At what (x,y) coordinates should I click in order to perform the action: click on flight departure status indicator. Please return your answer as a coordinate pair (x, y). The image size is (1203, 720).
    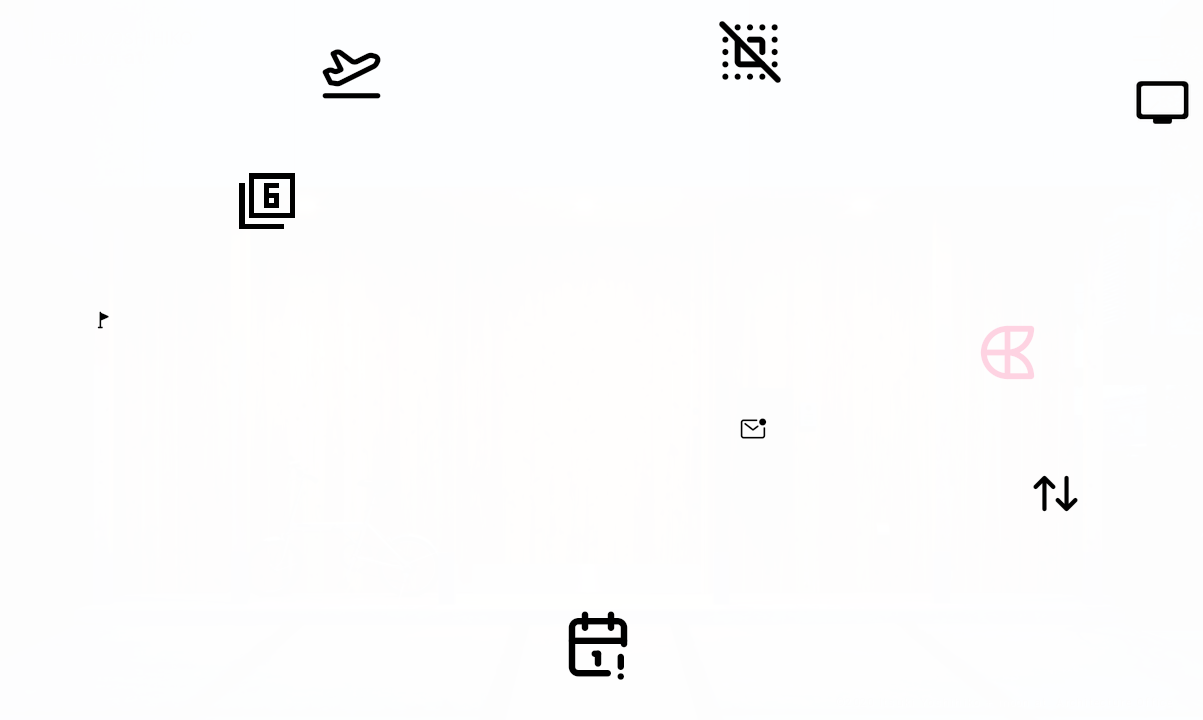
    Looking at the image, I should click on (351, 69).